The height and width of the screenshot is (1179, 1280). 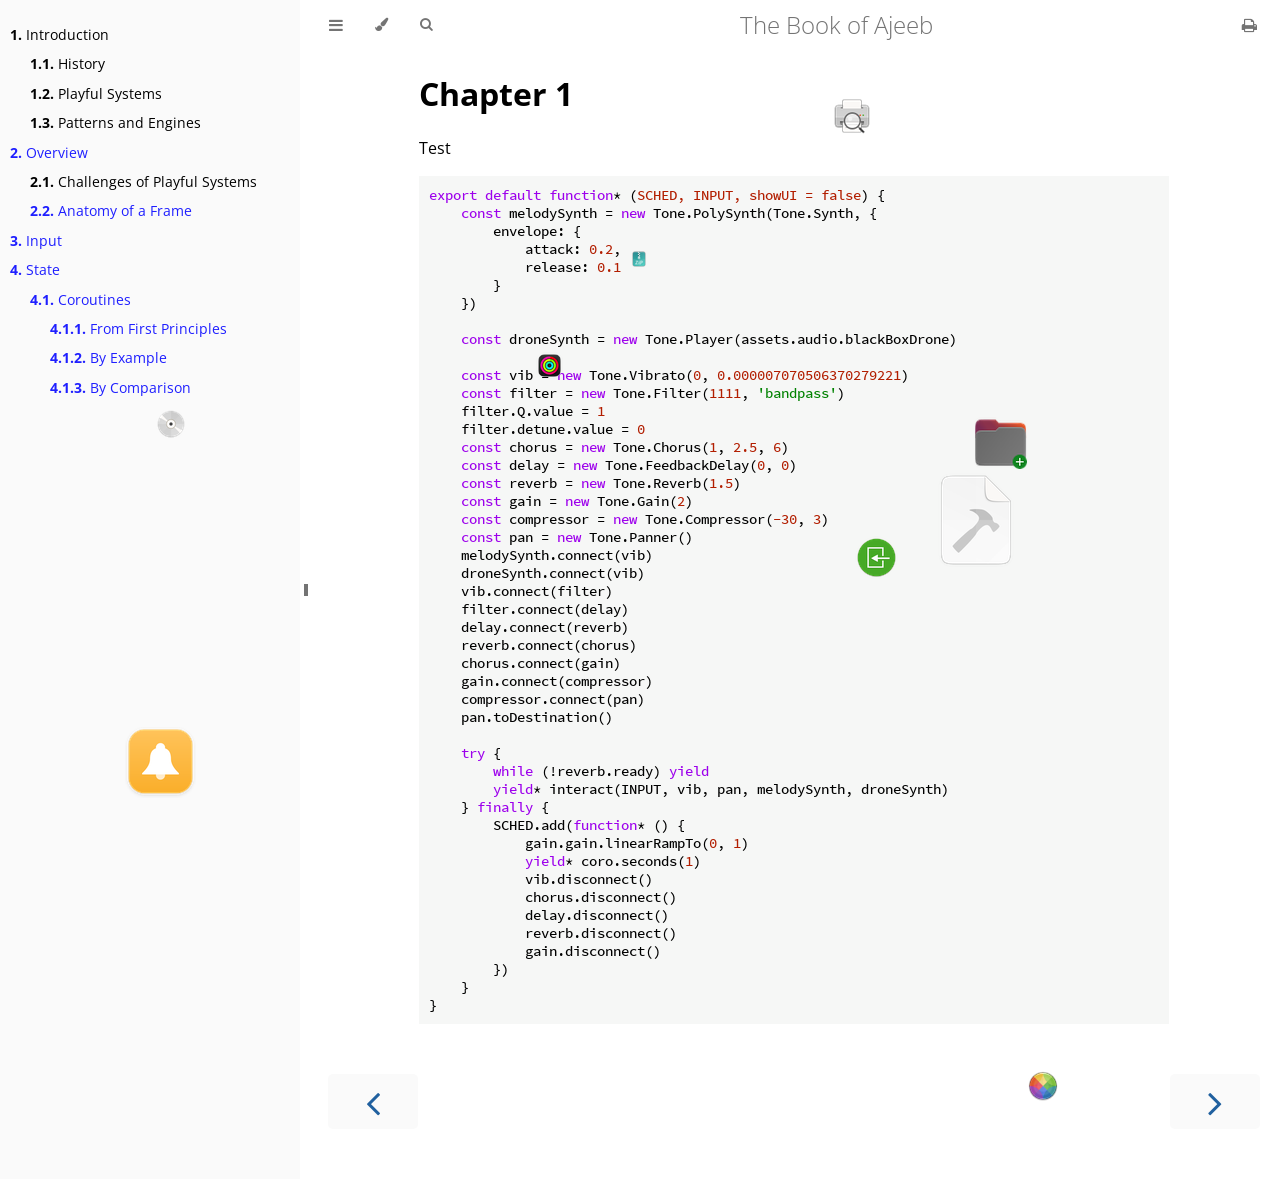 I want to click on compressed zip archive file, so click(x=639, y=259).